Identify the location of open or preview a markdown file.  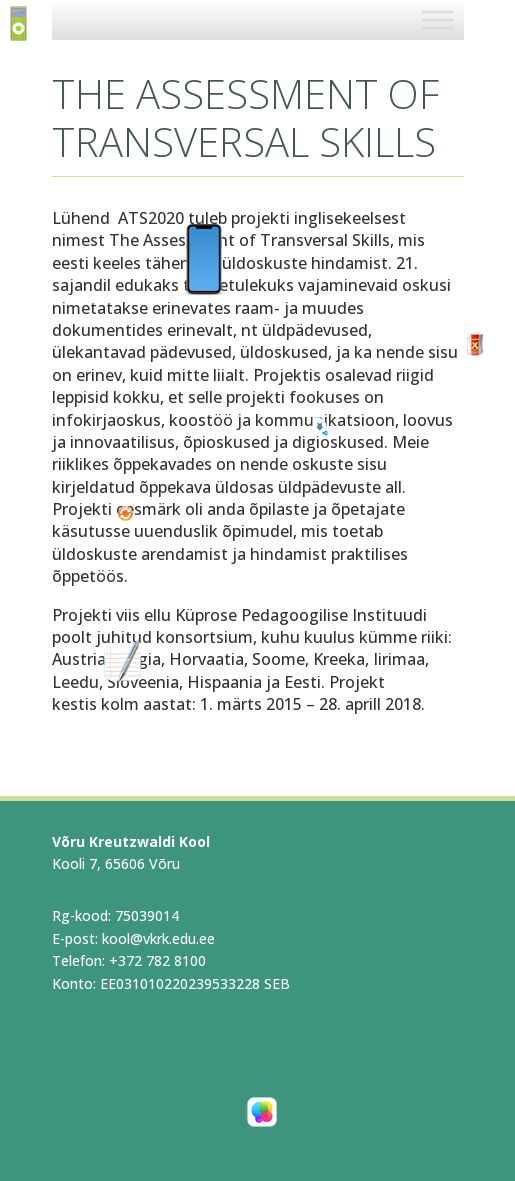
(319, 426).